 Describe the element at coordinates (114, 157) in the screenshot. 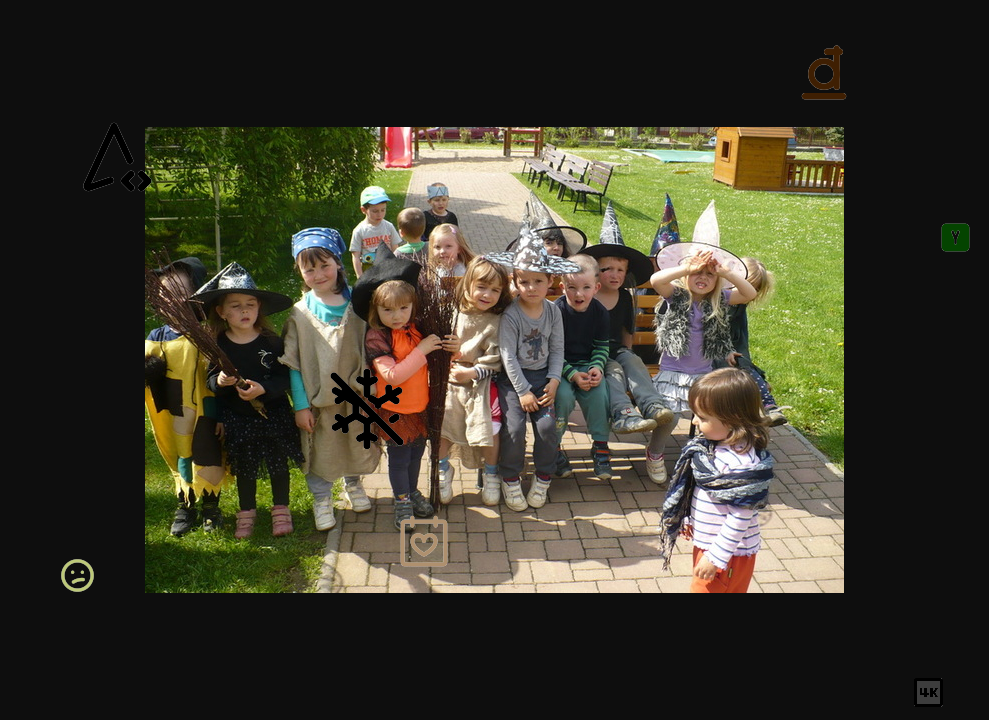

I see `access navigation code or routing scripts` at that location.